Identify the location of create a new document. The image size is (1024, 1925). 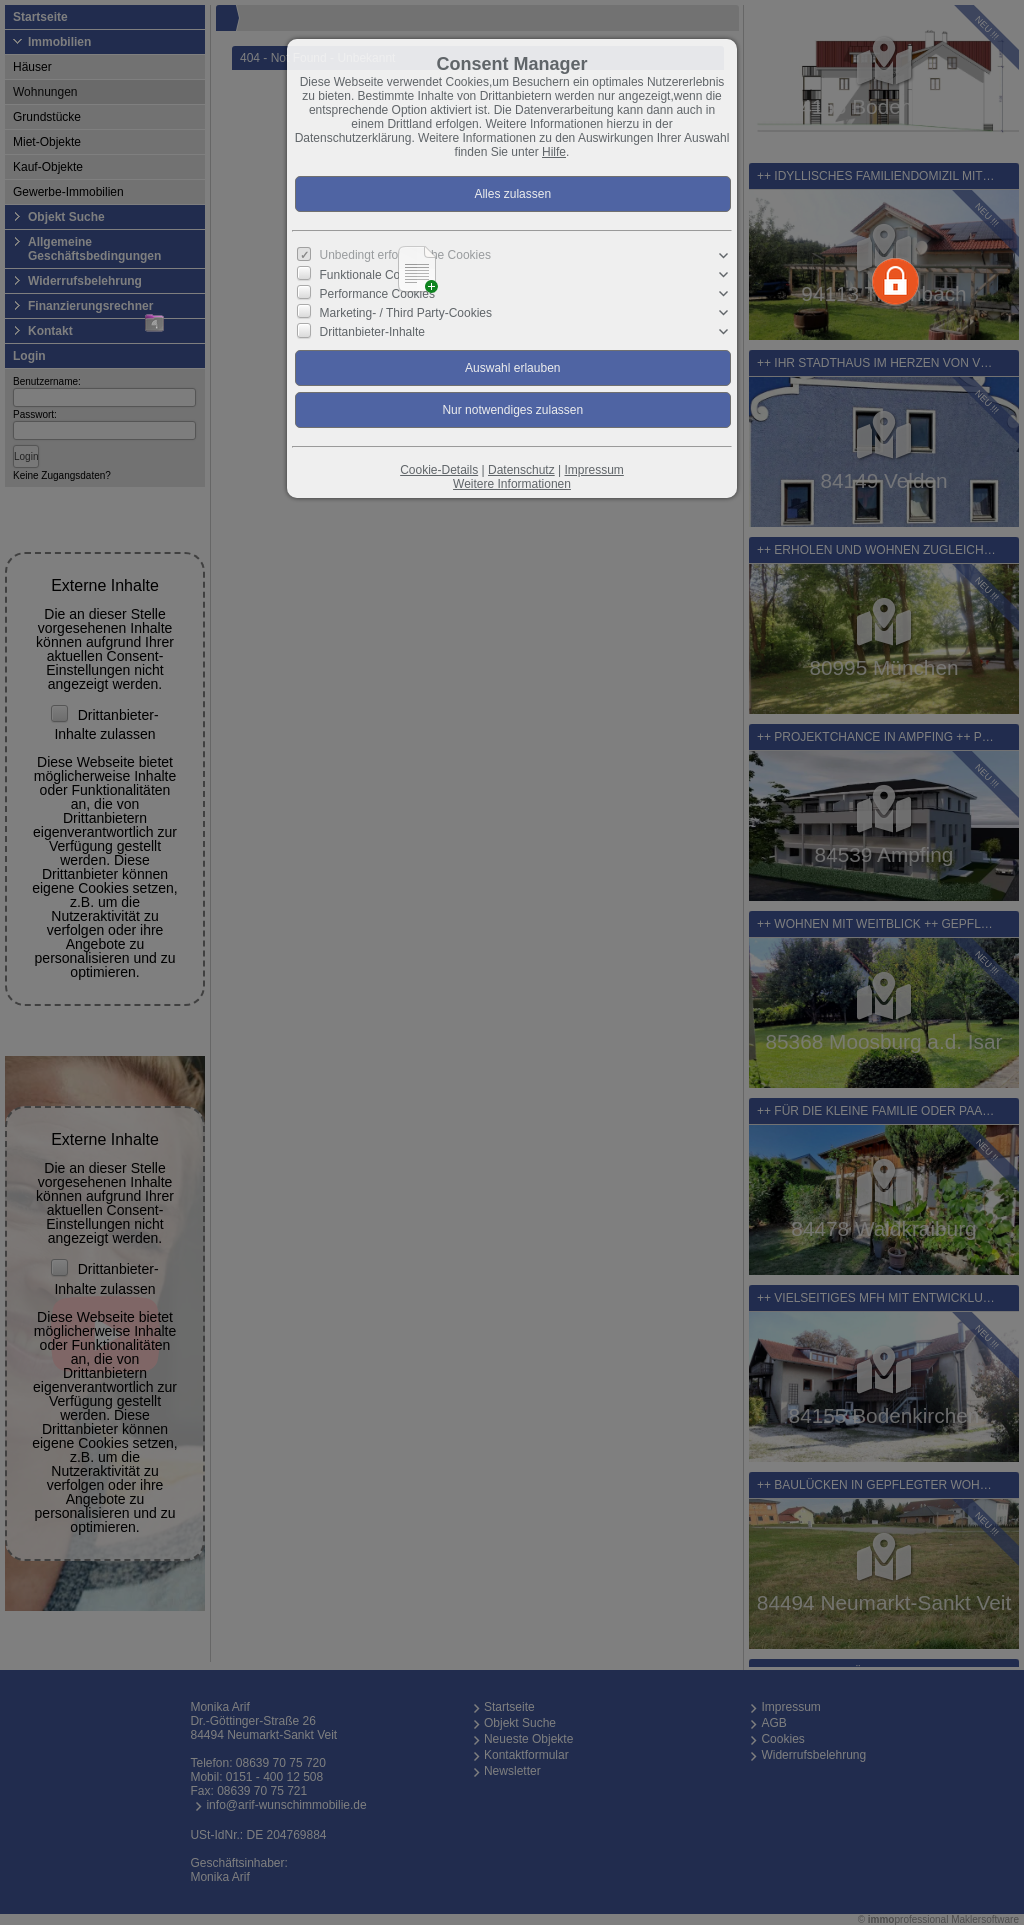
(417, 269).